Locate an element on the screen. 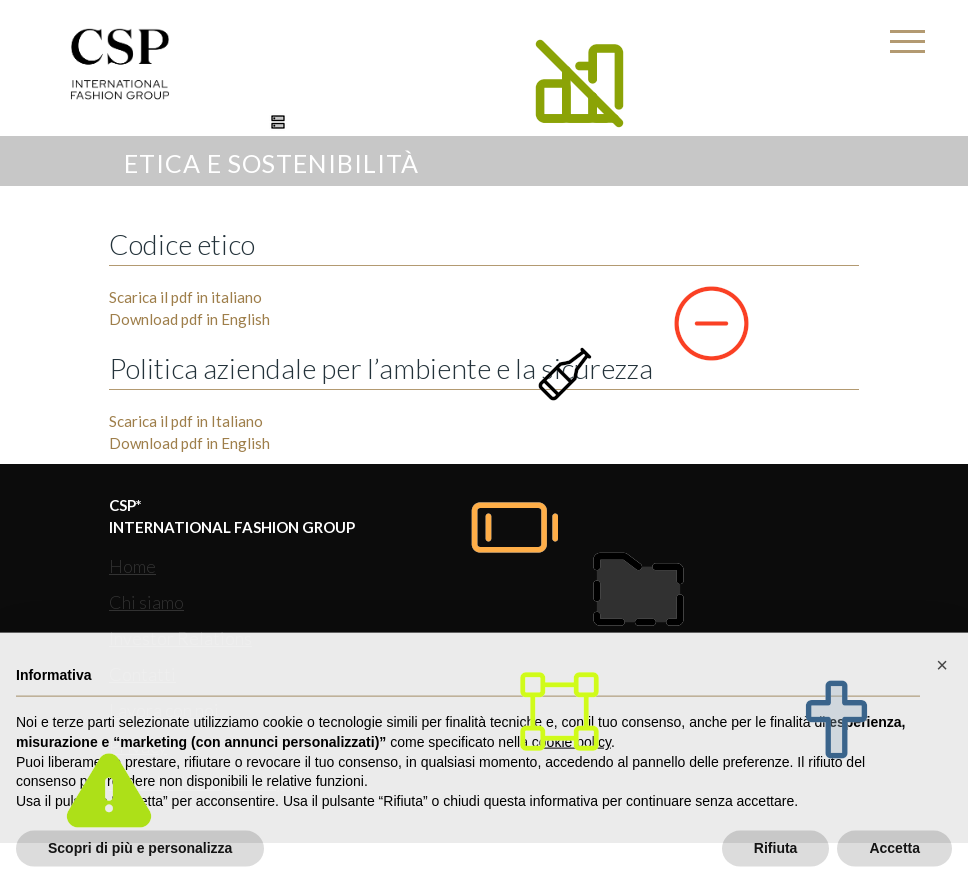  indicates a warning or caution state is located at coordinates (109, 793).